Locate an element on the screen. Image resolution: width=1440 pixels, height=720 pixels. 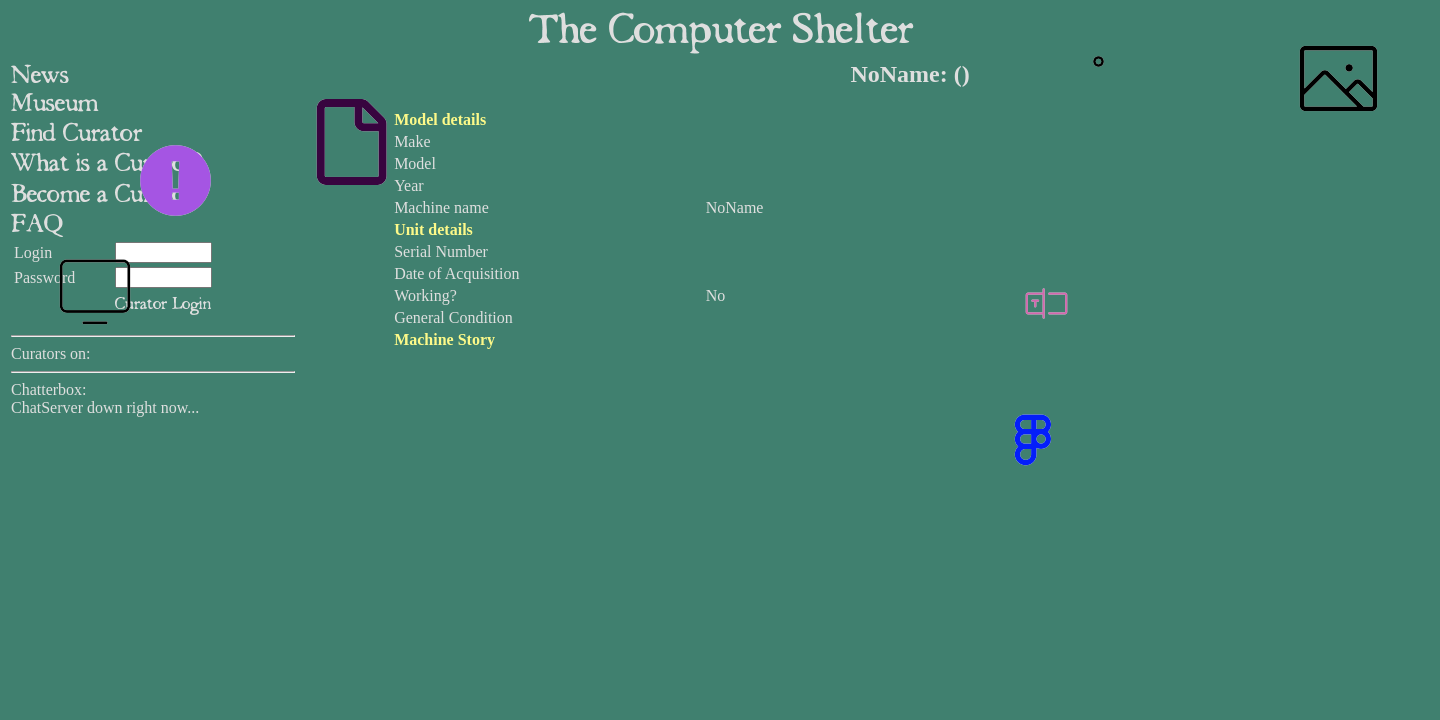
indicates a warning or error state is located at coordinates (175, 180).